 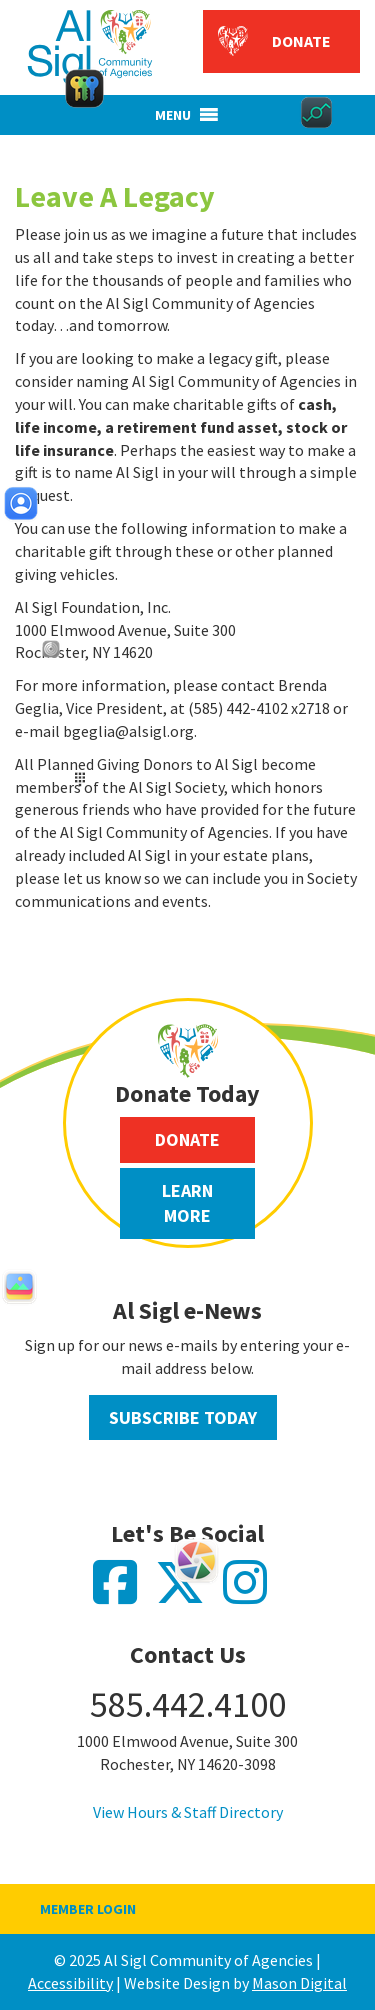 What do you see at coordinates (51, 649) in the screenshot?
I see `open the Fitness app` at bounding box center [51, 649].